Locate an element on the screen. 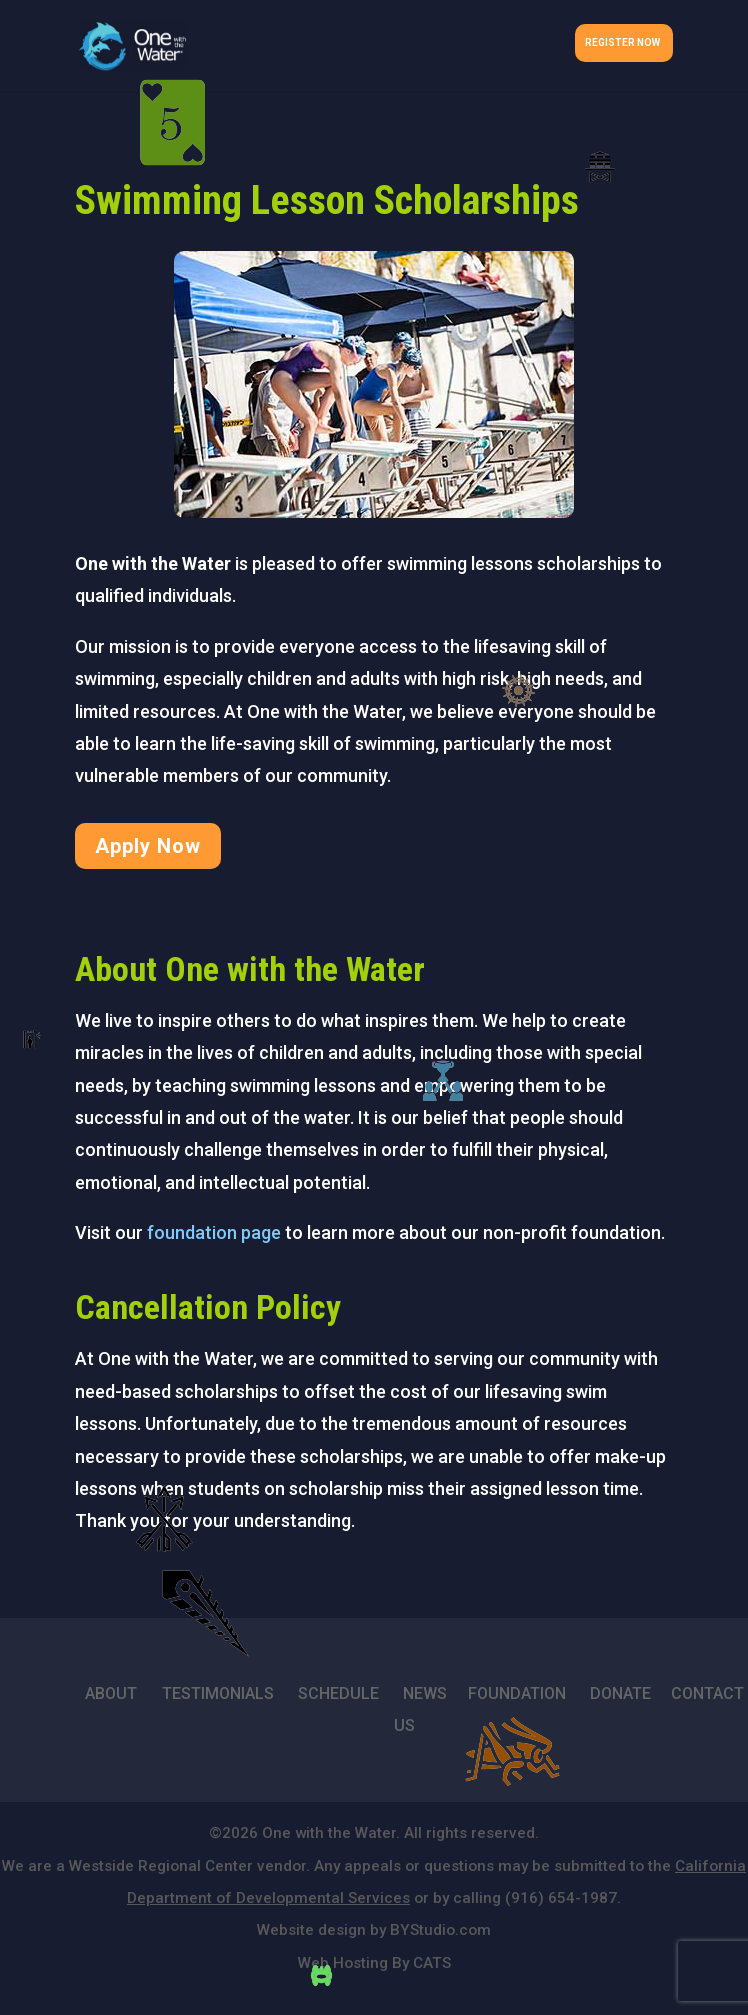 Image resolution: width=748 pixels, height=2015 pixels. sun or light-based ability icon in a game interface is located at coordinates (518, 690).